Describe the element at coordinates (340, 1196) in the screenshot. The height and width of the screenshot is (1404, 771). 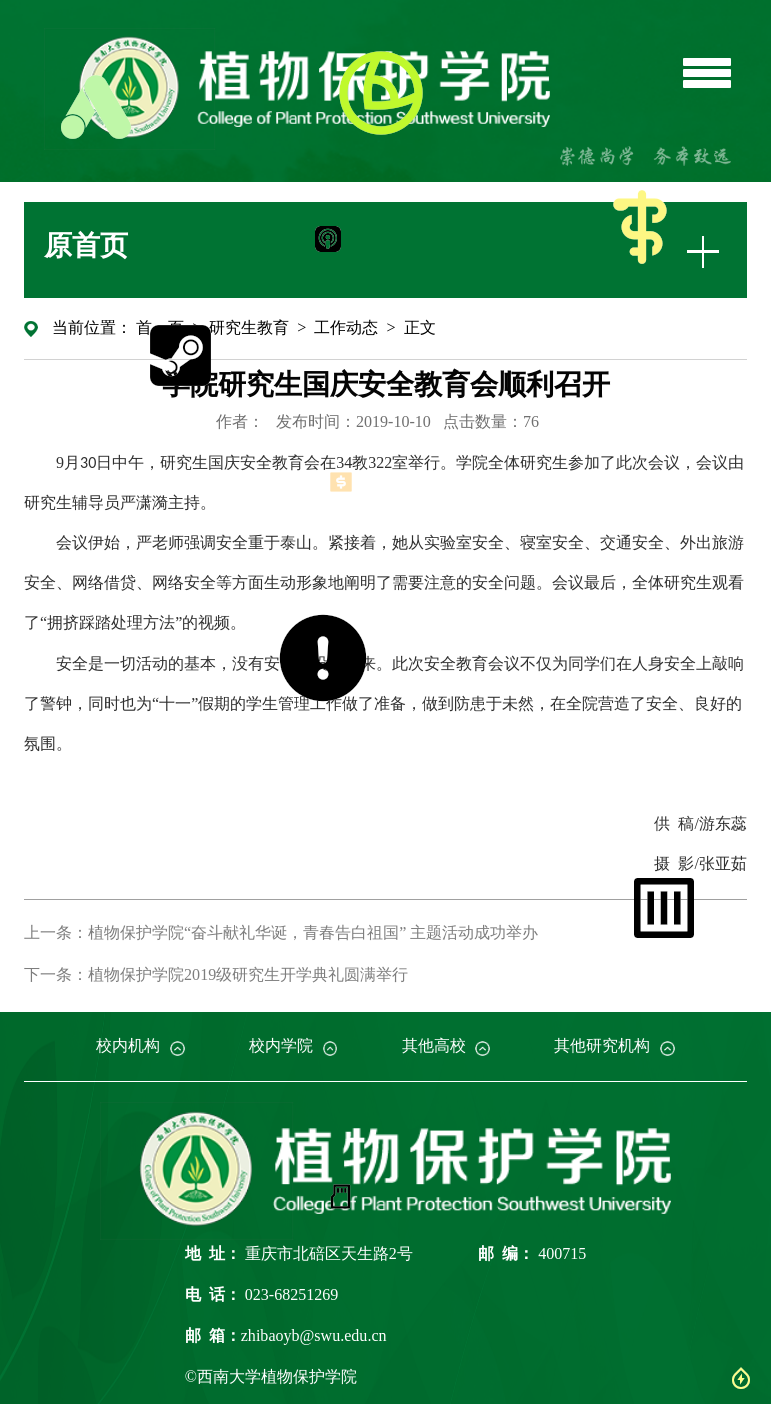
I see `access mini sd card storage` at that location.